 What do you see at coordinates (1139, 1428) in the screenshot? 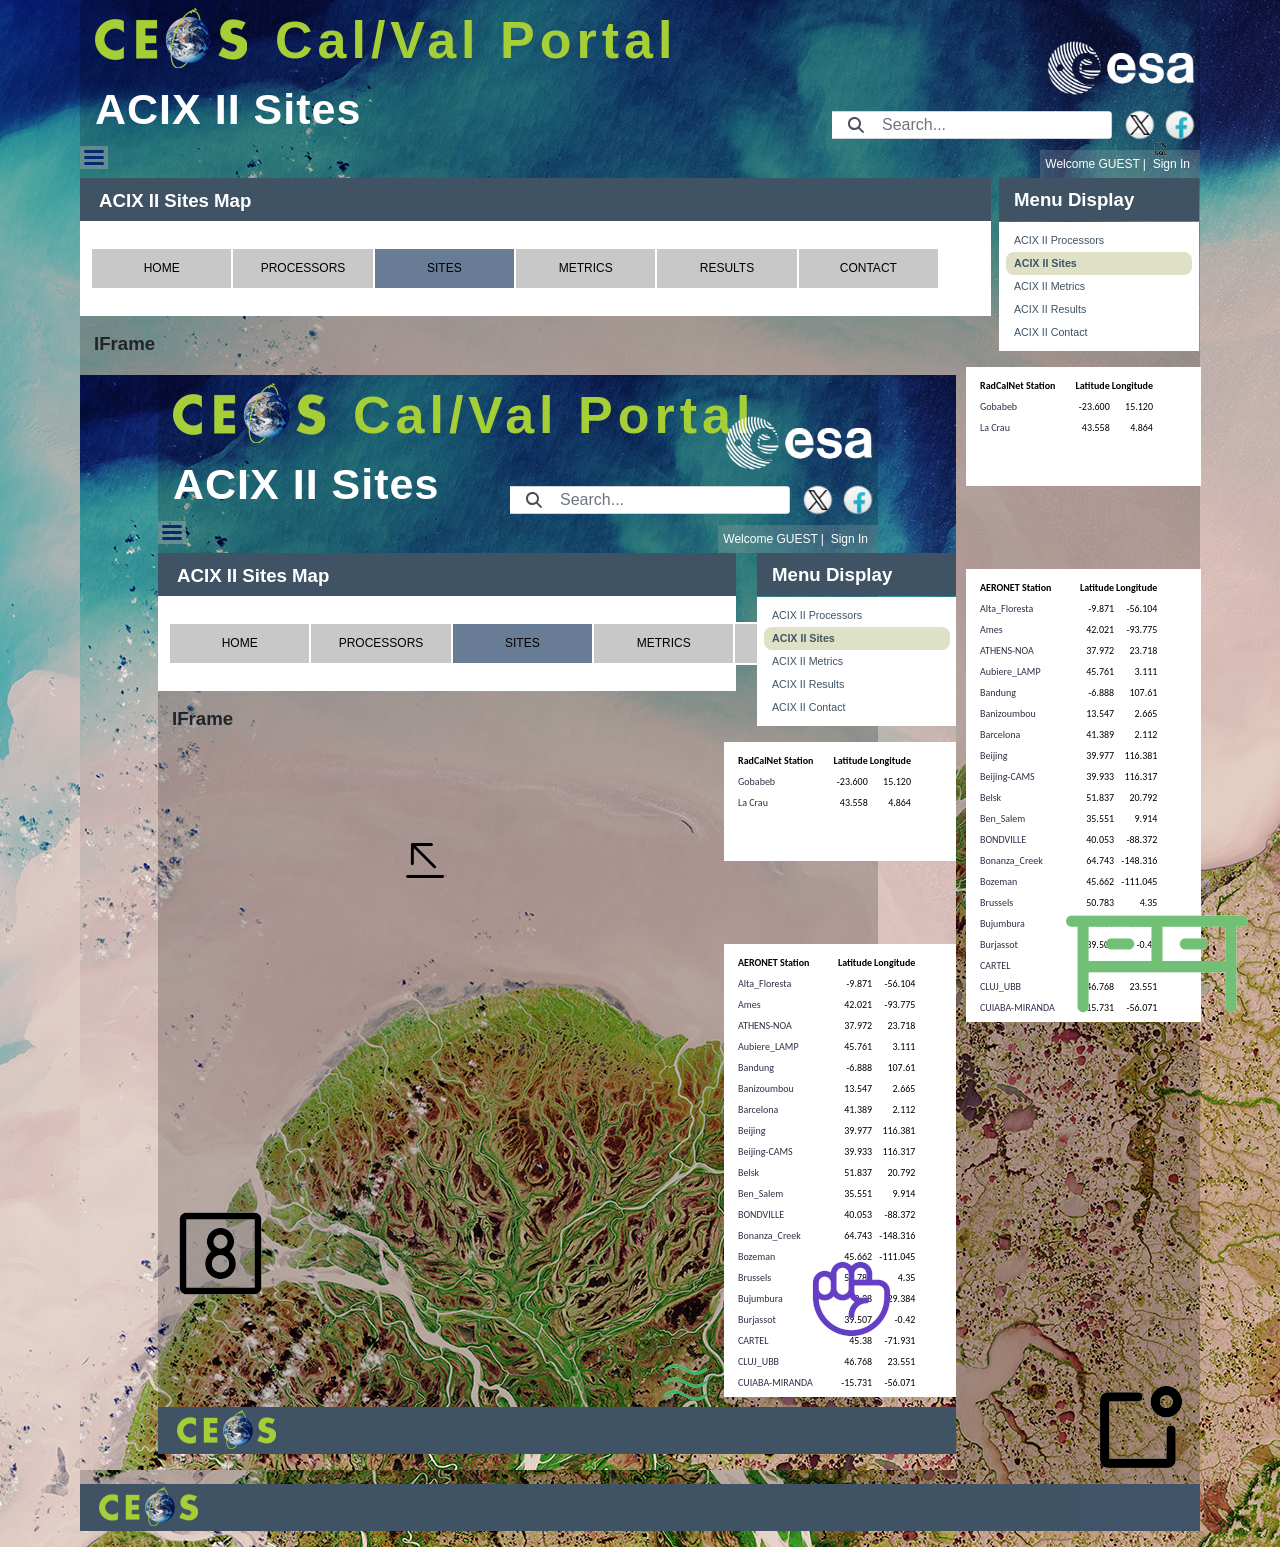
I see `view notifications` at bounding box center [1139, 1428].